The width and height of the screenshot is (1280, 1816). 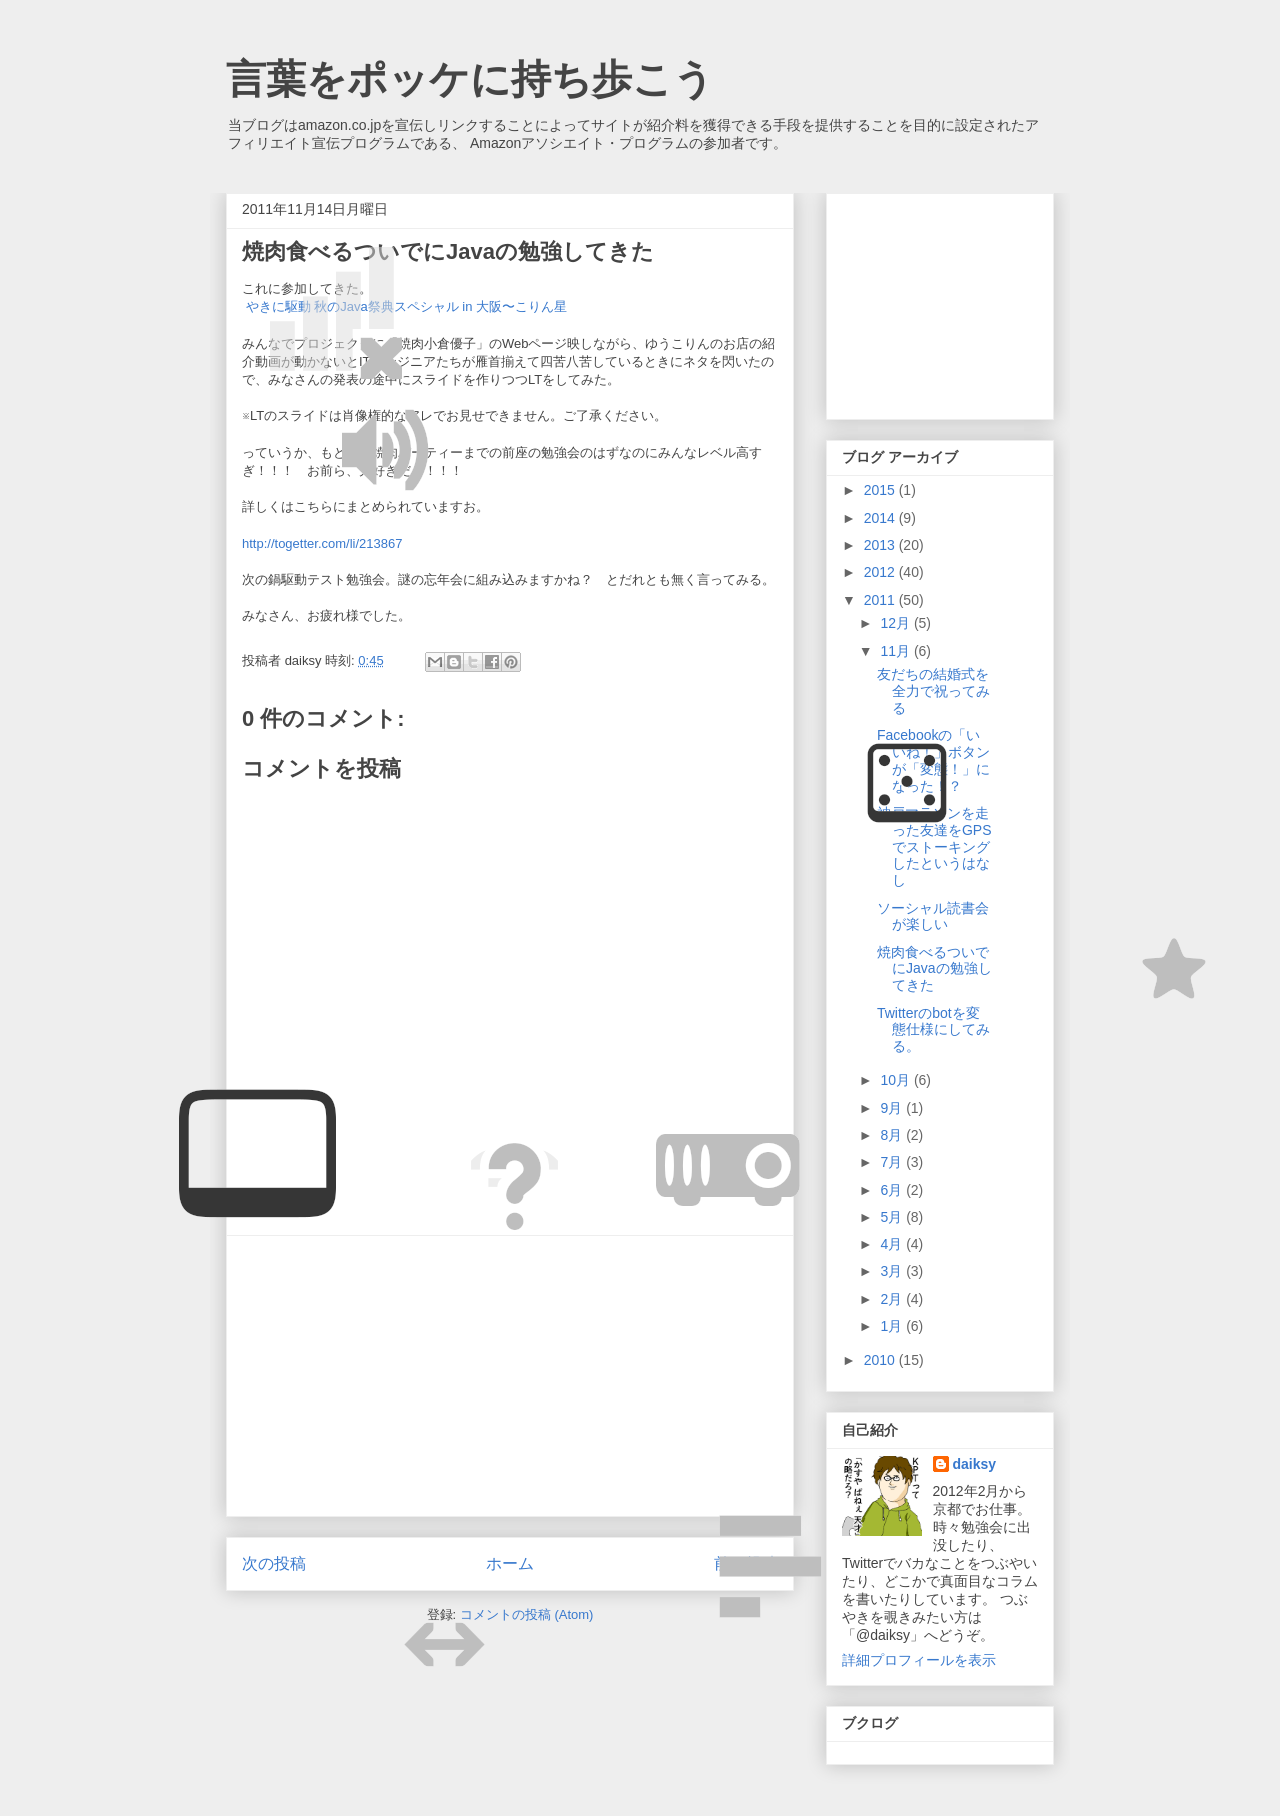 I want to click on flip object horizontally, so click(x=444, y=1644).